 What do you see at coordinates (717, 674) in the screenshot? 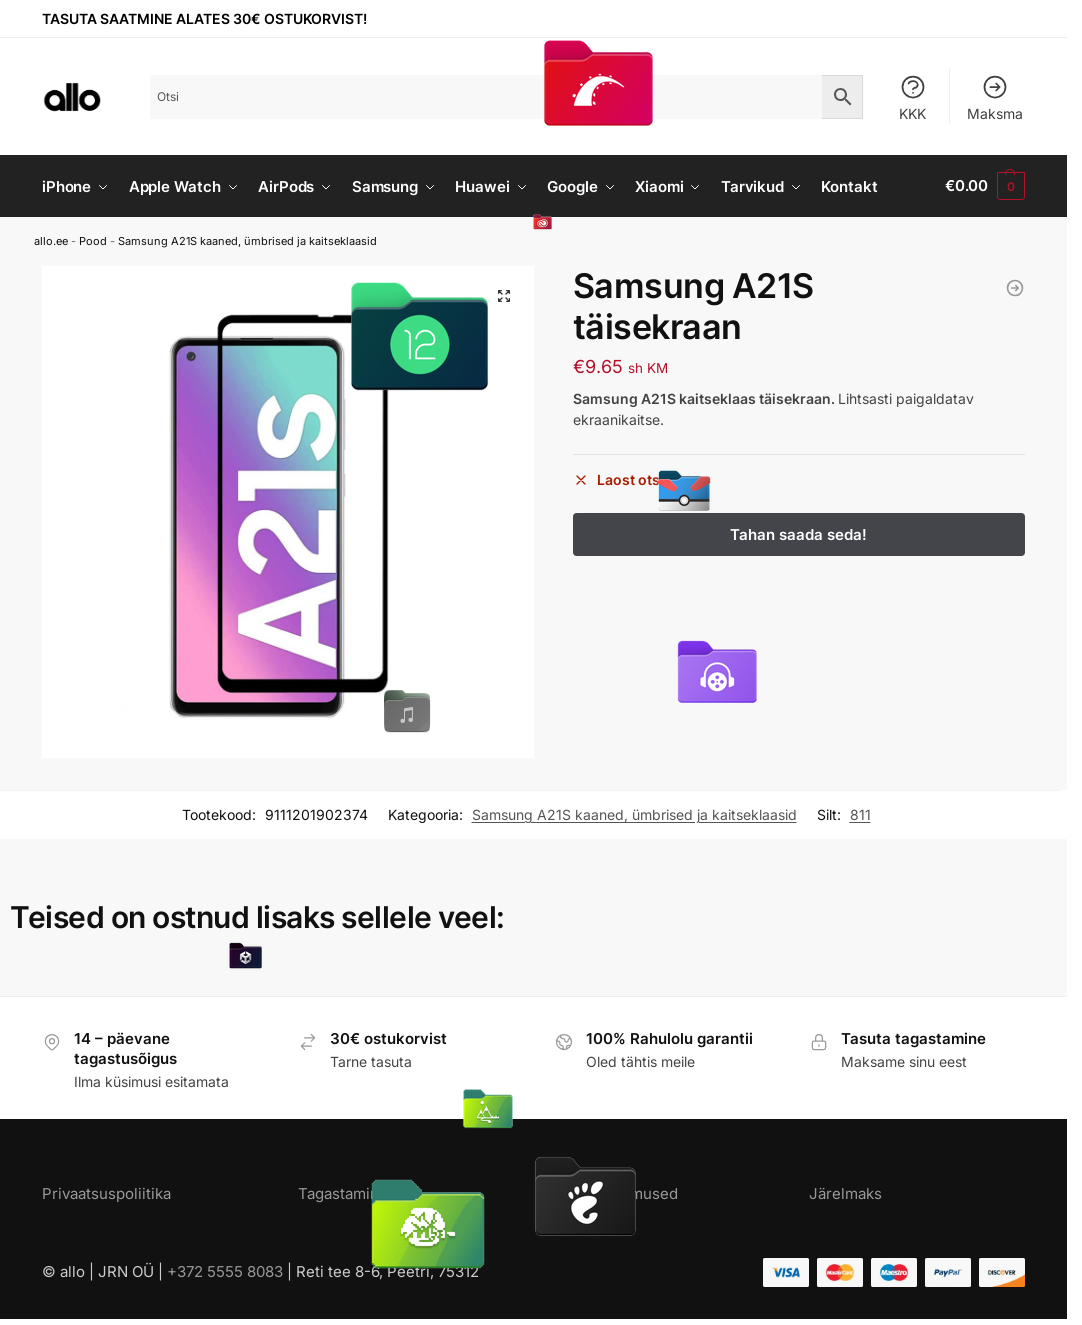
I see `folder containing 4k video to mp3 converter files` at bounding box center [717, 674].